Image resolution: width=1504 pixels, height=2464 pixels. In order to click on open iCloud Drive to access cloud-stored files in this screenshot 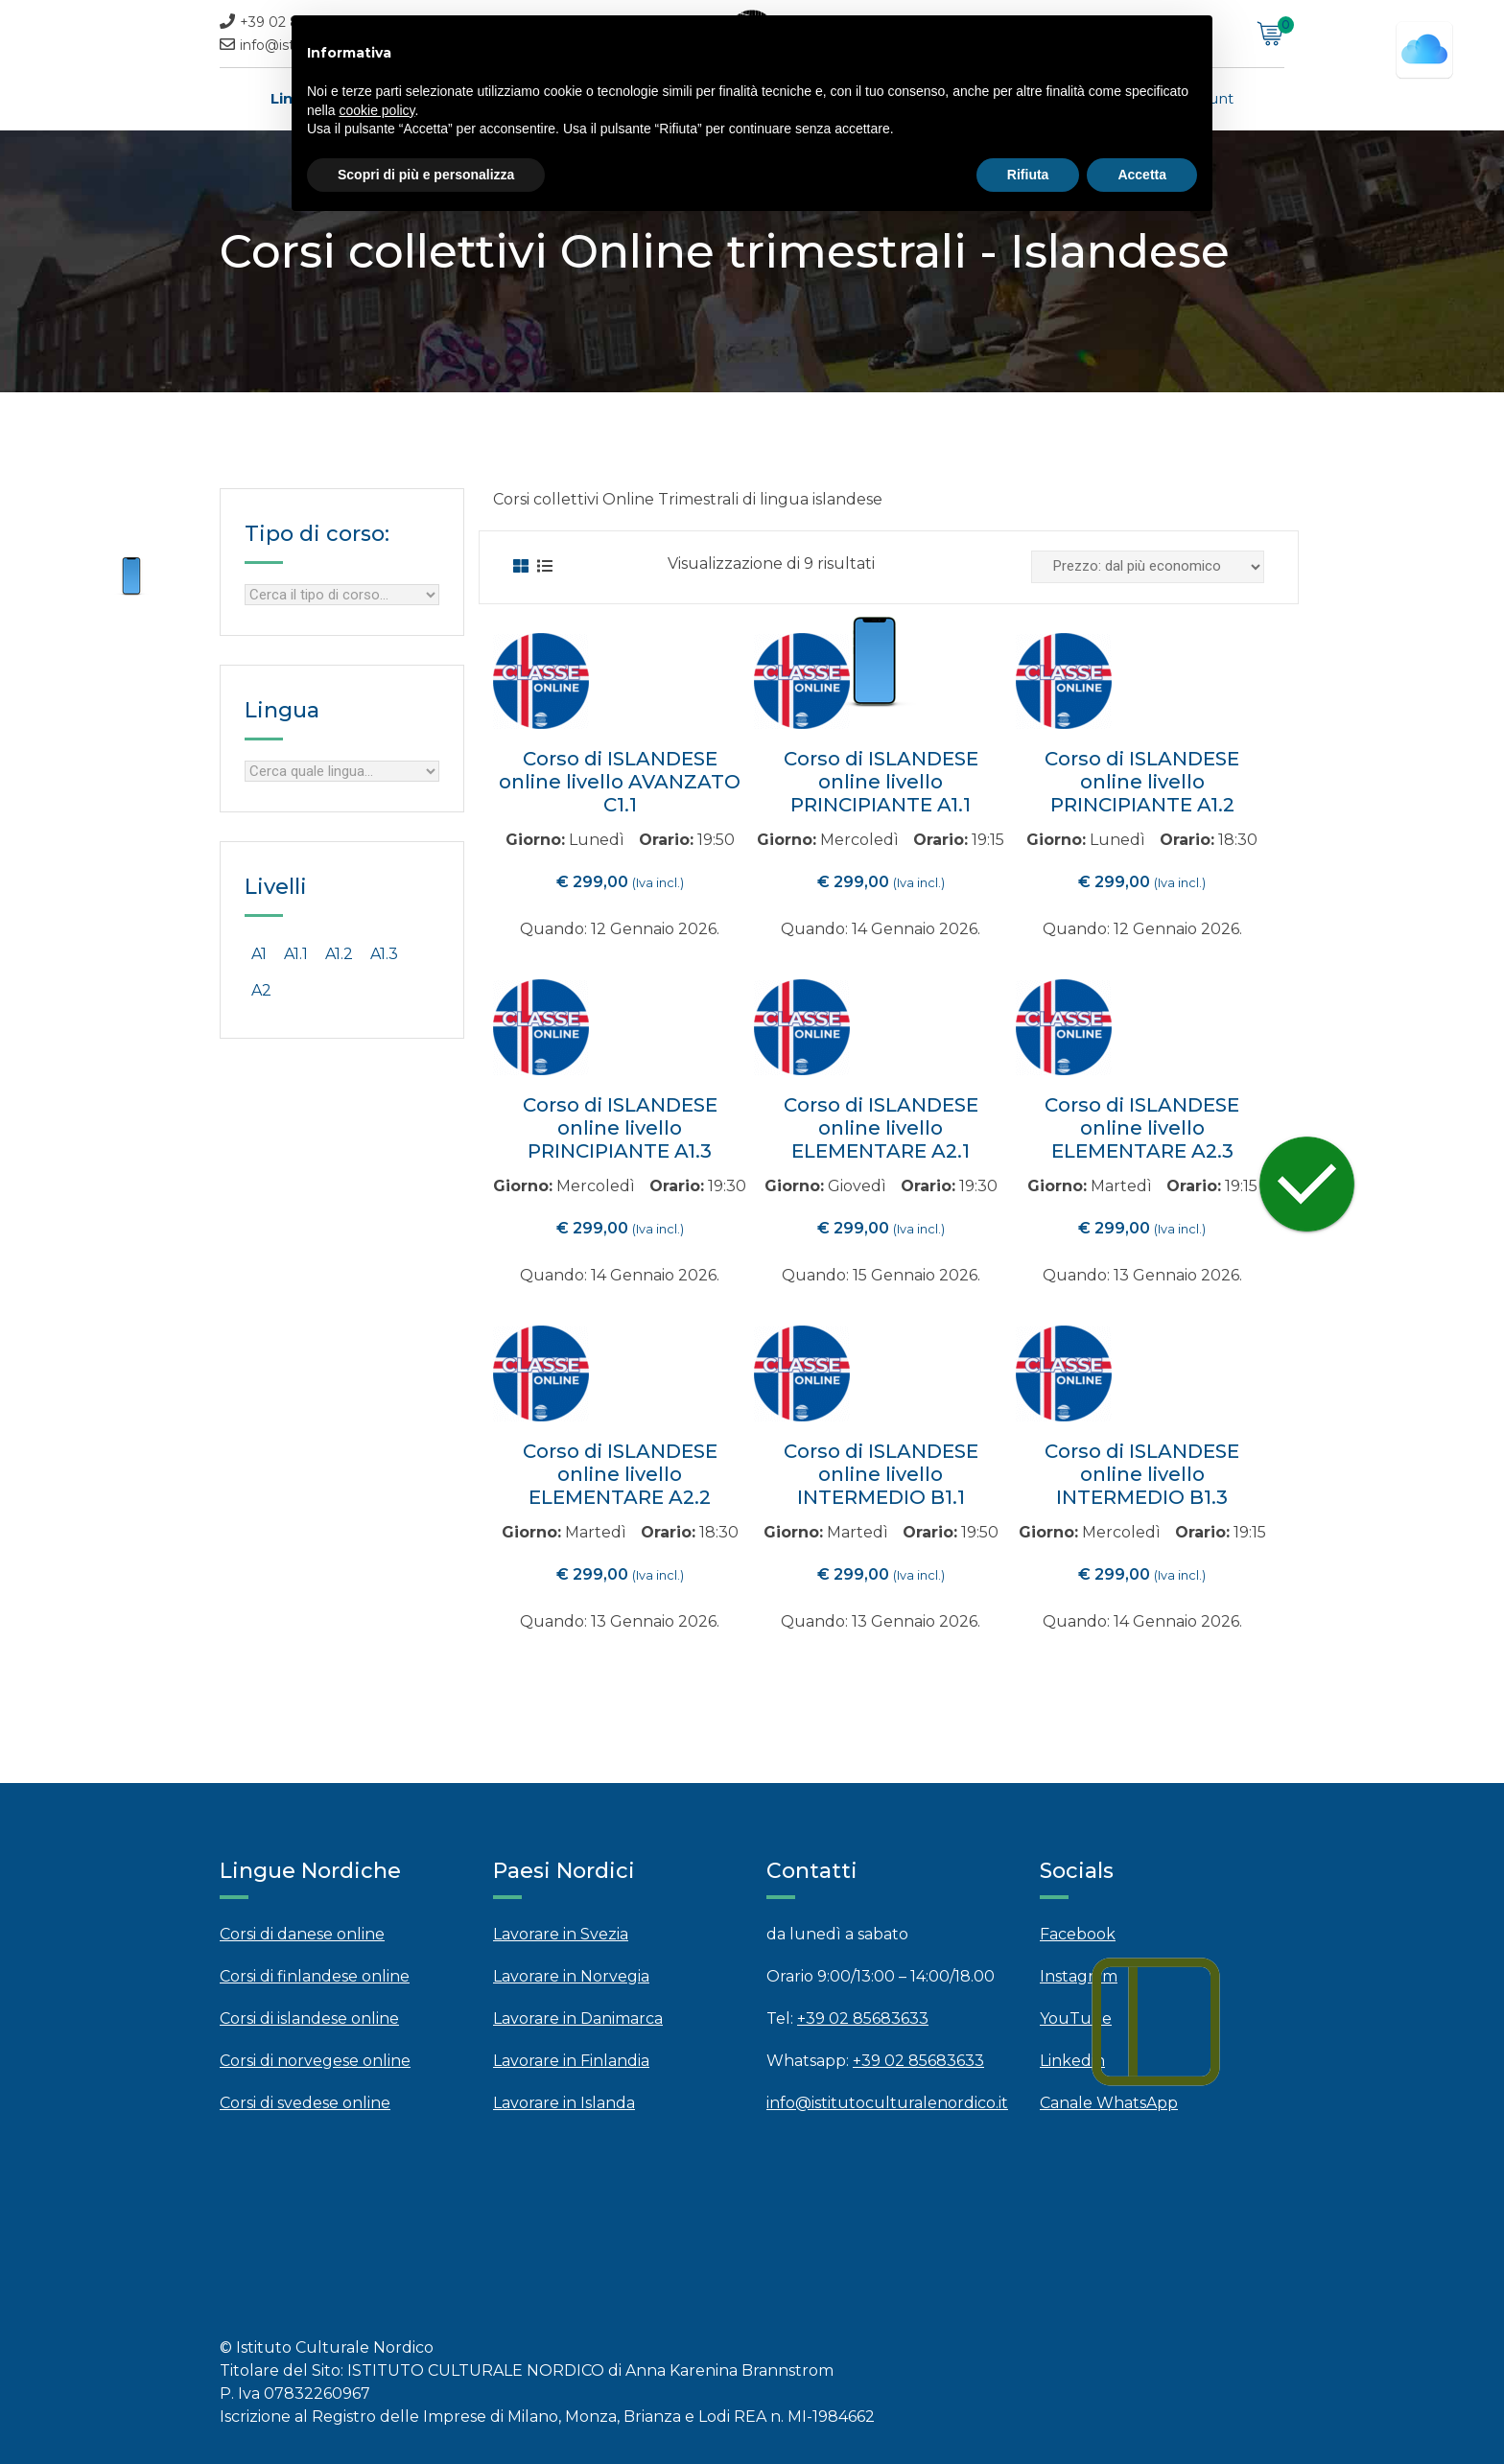, I will do `click(1424, 50)`.